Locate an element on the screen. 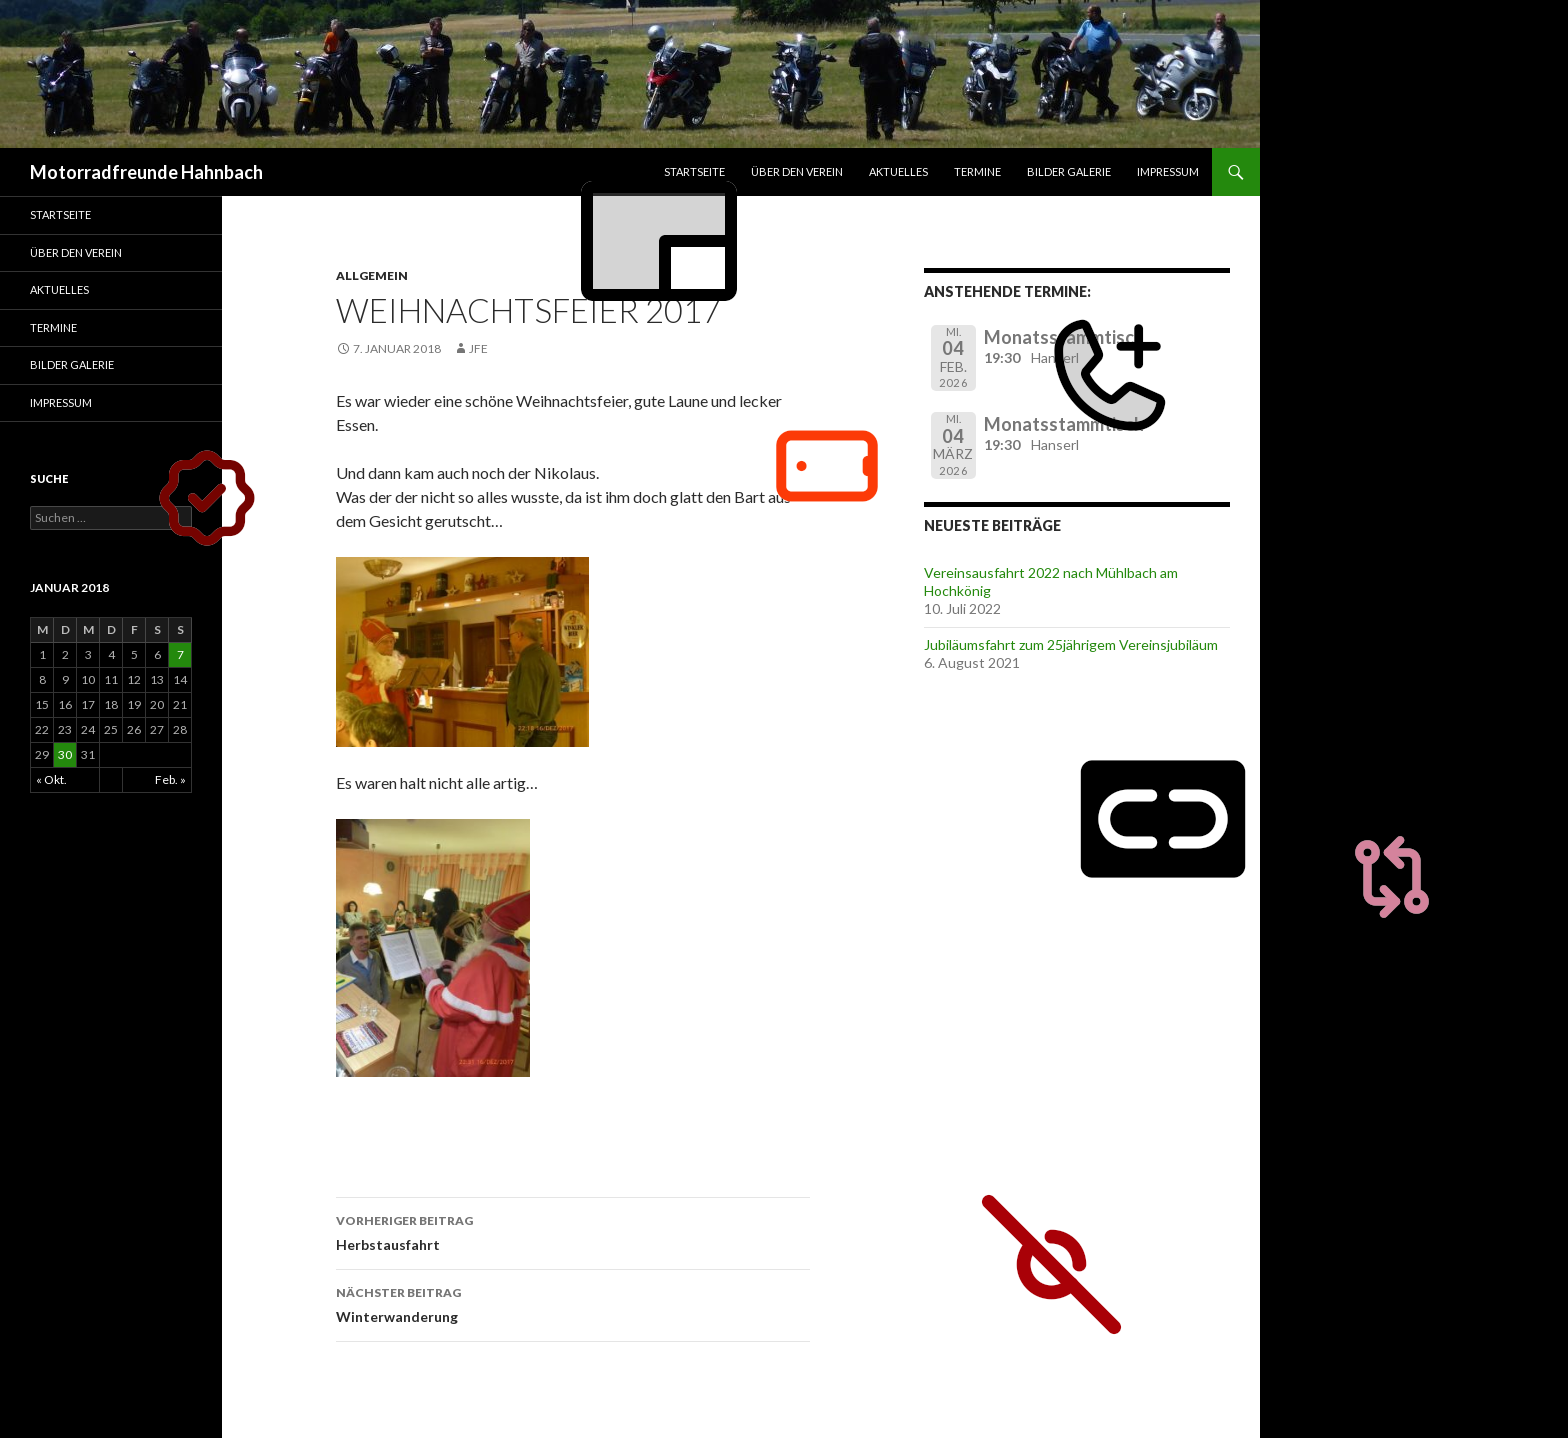  enable picture-in-picture mode is located at coordinates (659, 241).